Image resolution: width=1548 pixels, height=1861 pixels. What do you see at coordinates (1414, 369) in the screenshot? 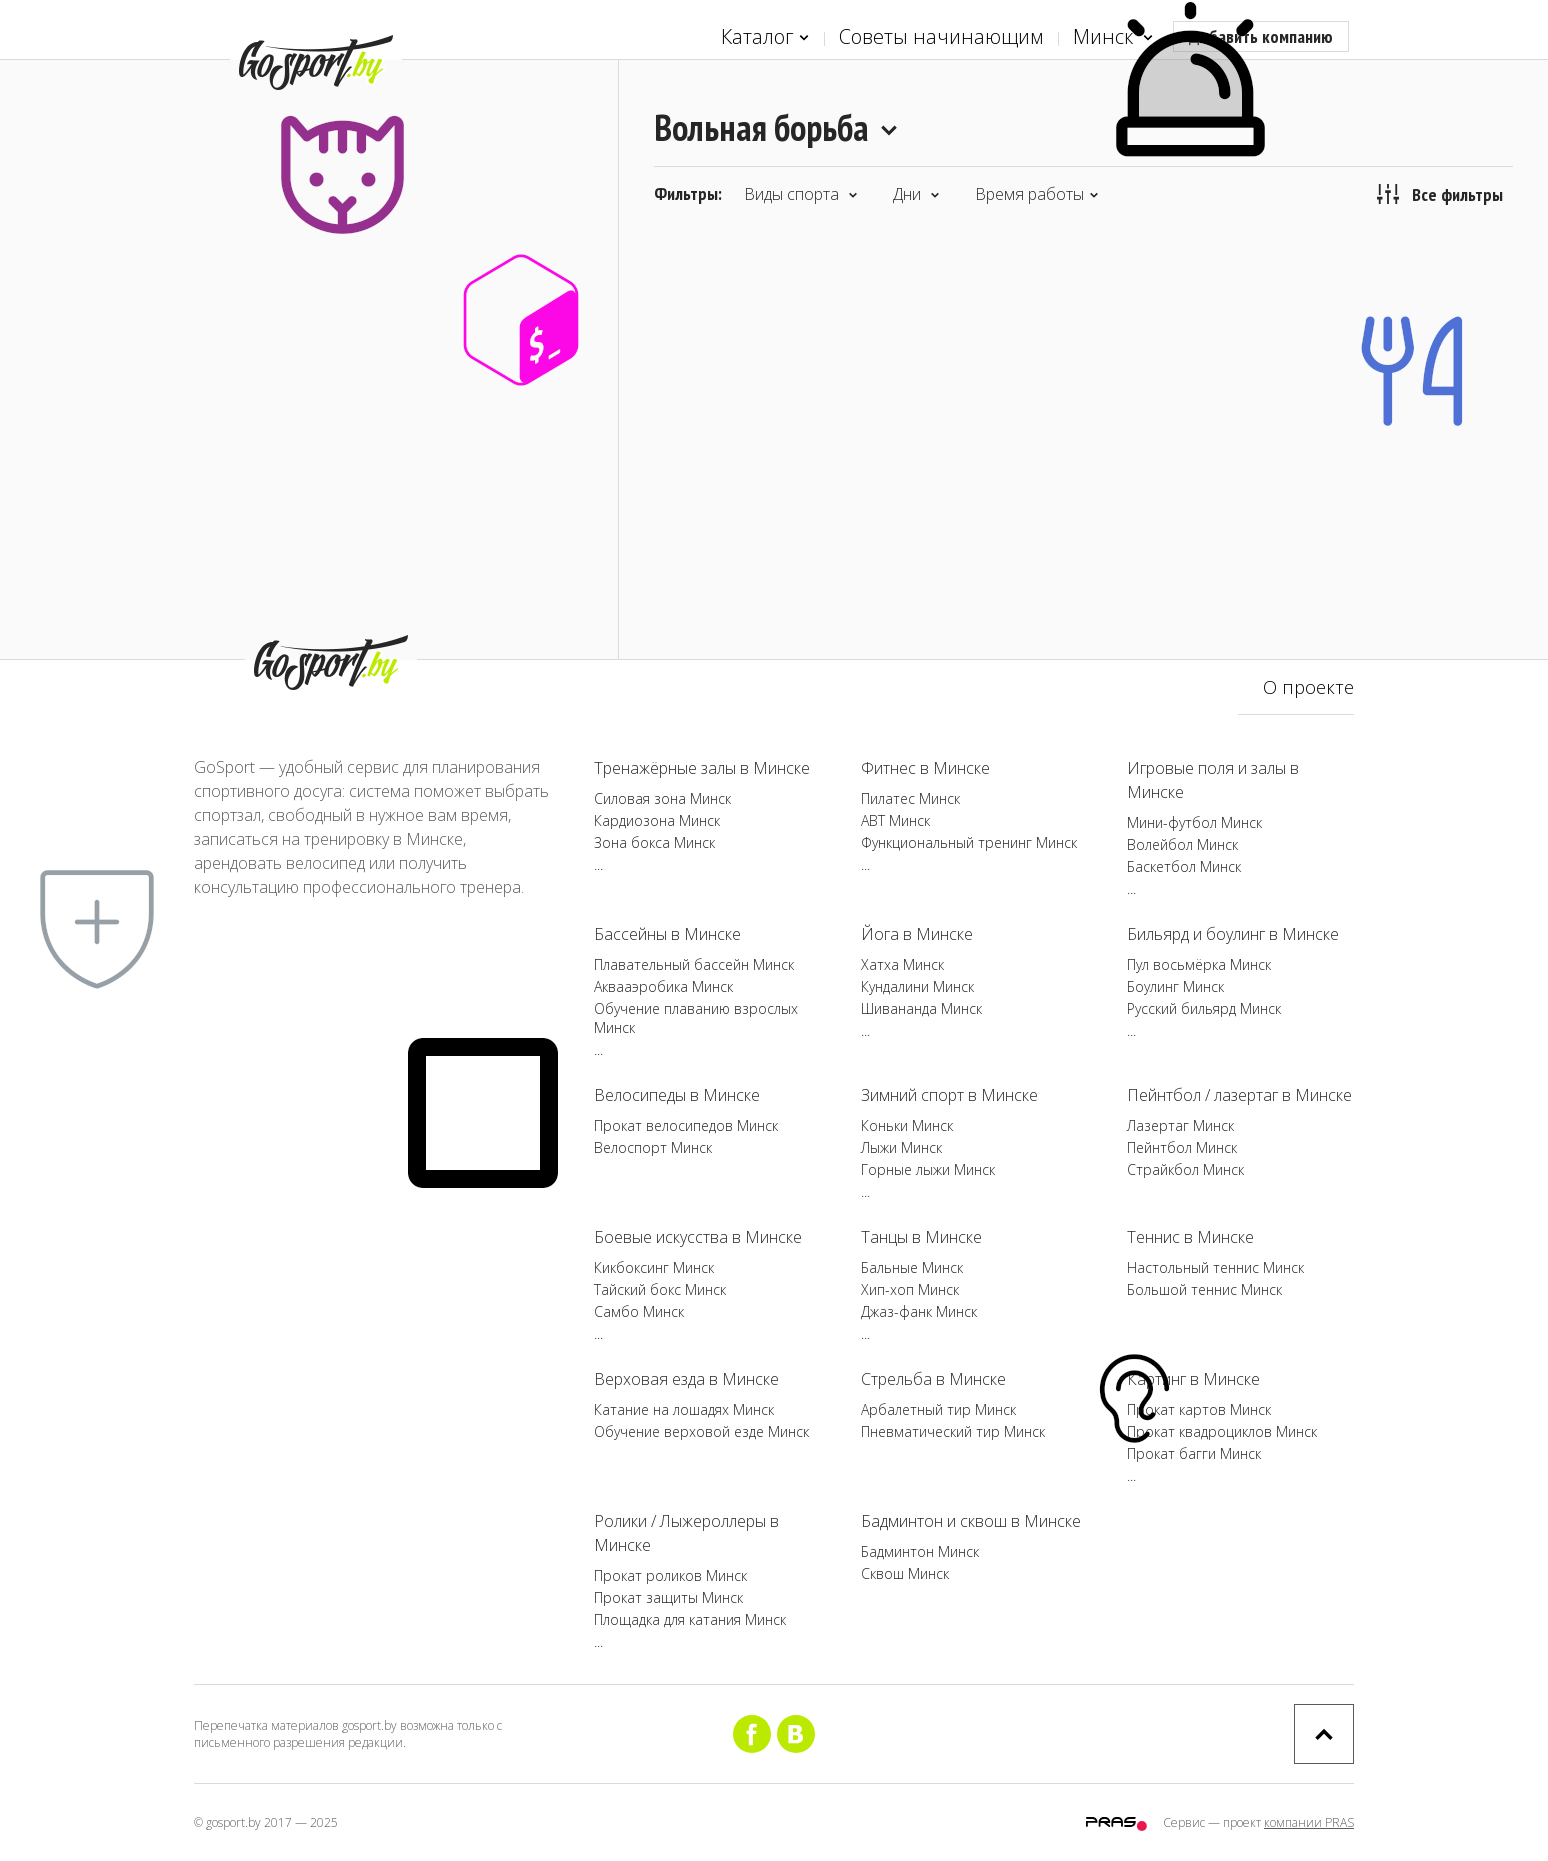
I see `browse nearby restaurants or dining options` at bounding box center [1414, 369].